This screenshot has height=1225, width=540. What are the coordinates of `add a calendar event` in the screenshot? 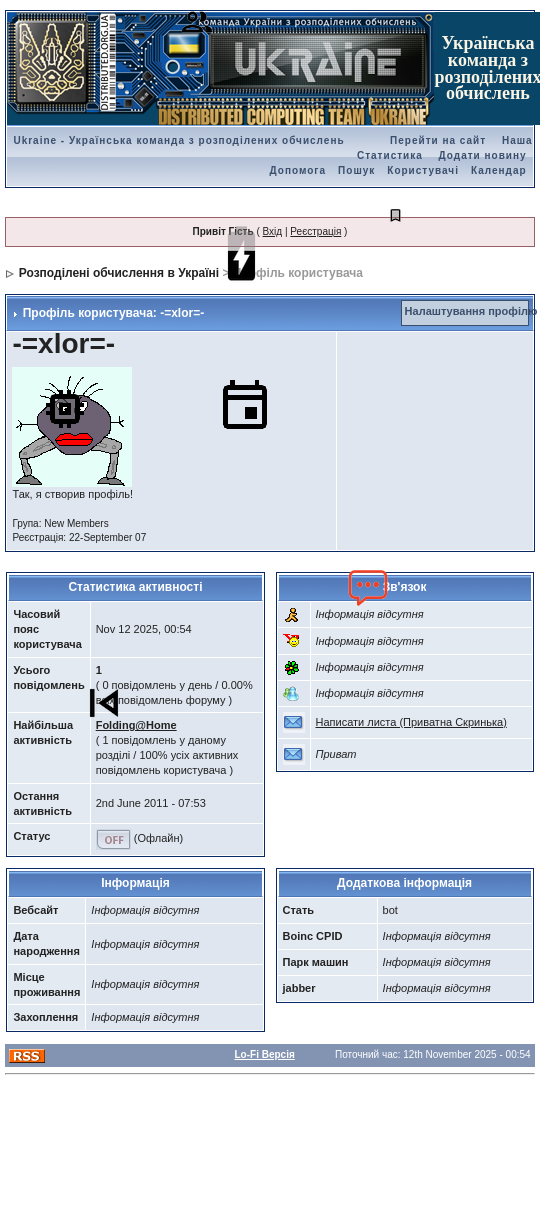 It's located at (245, 407).